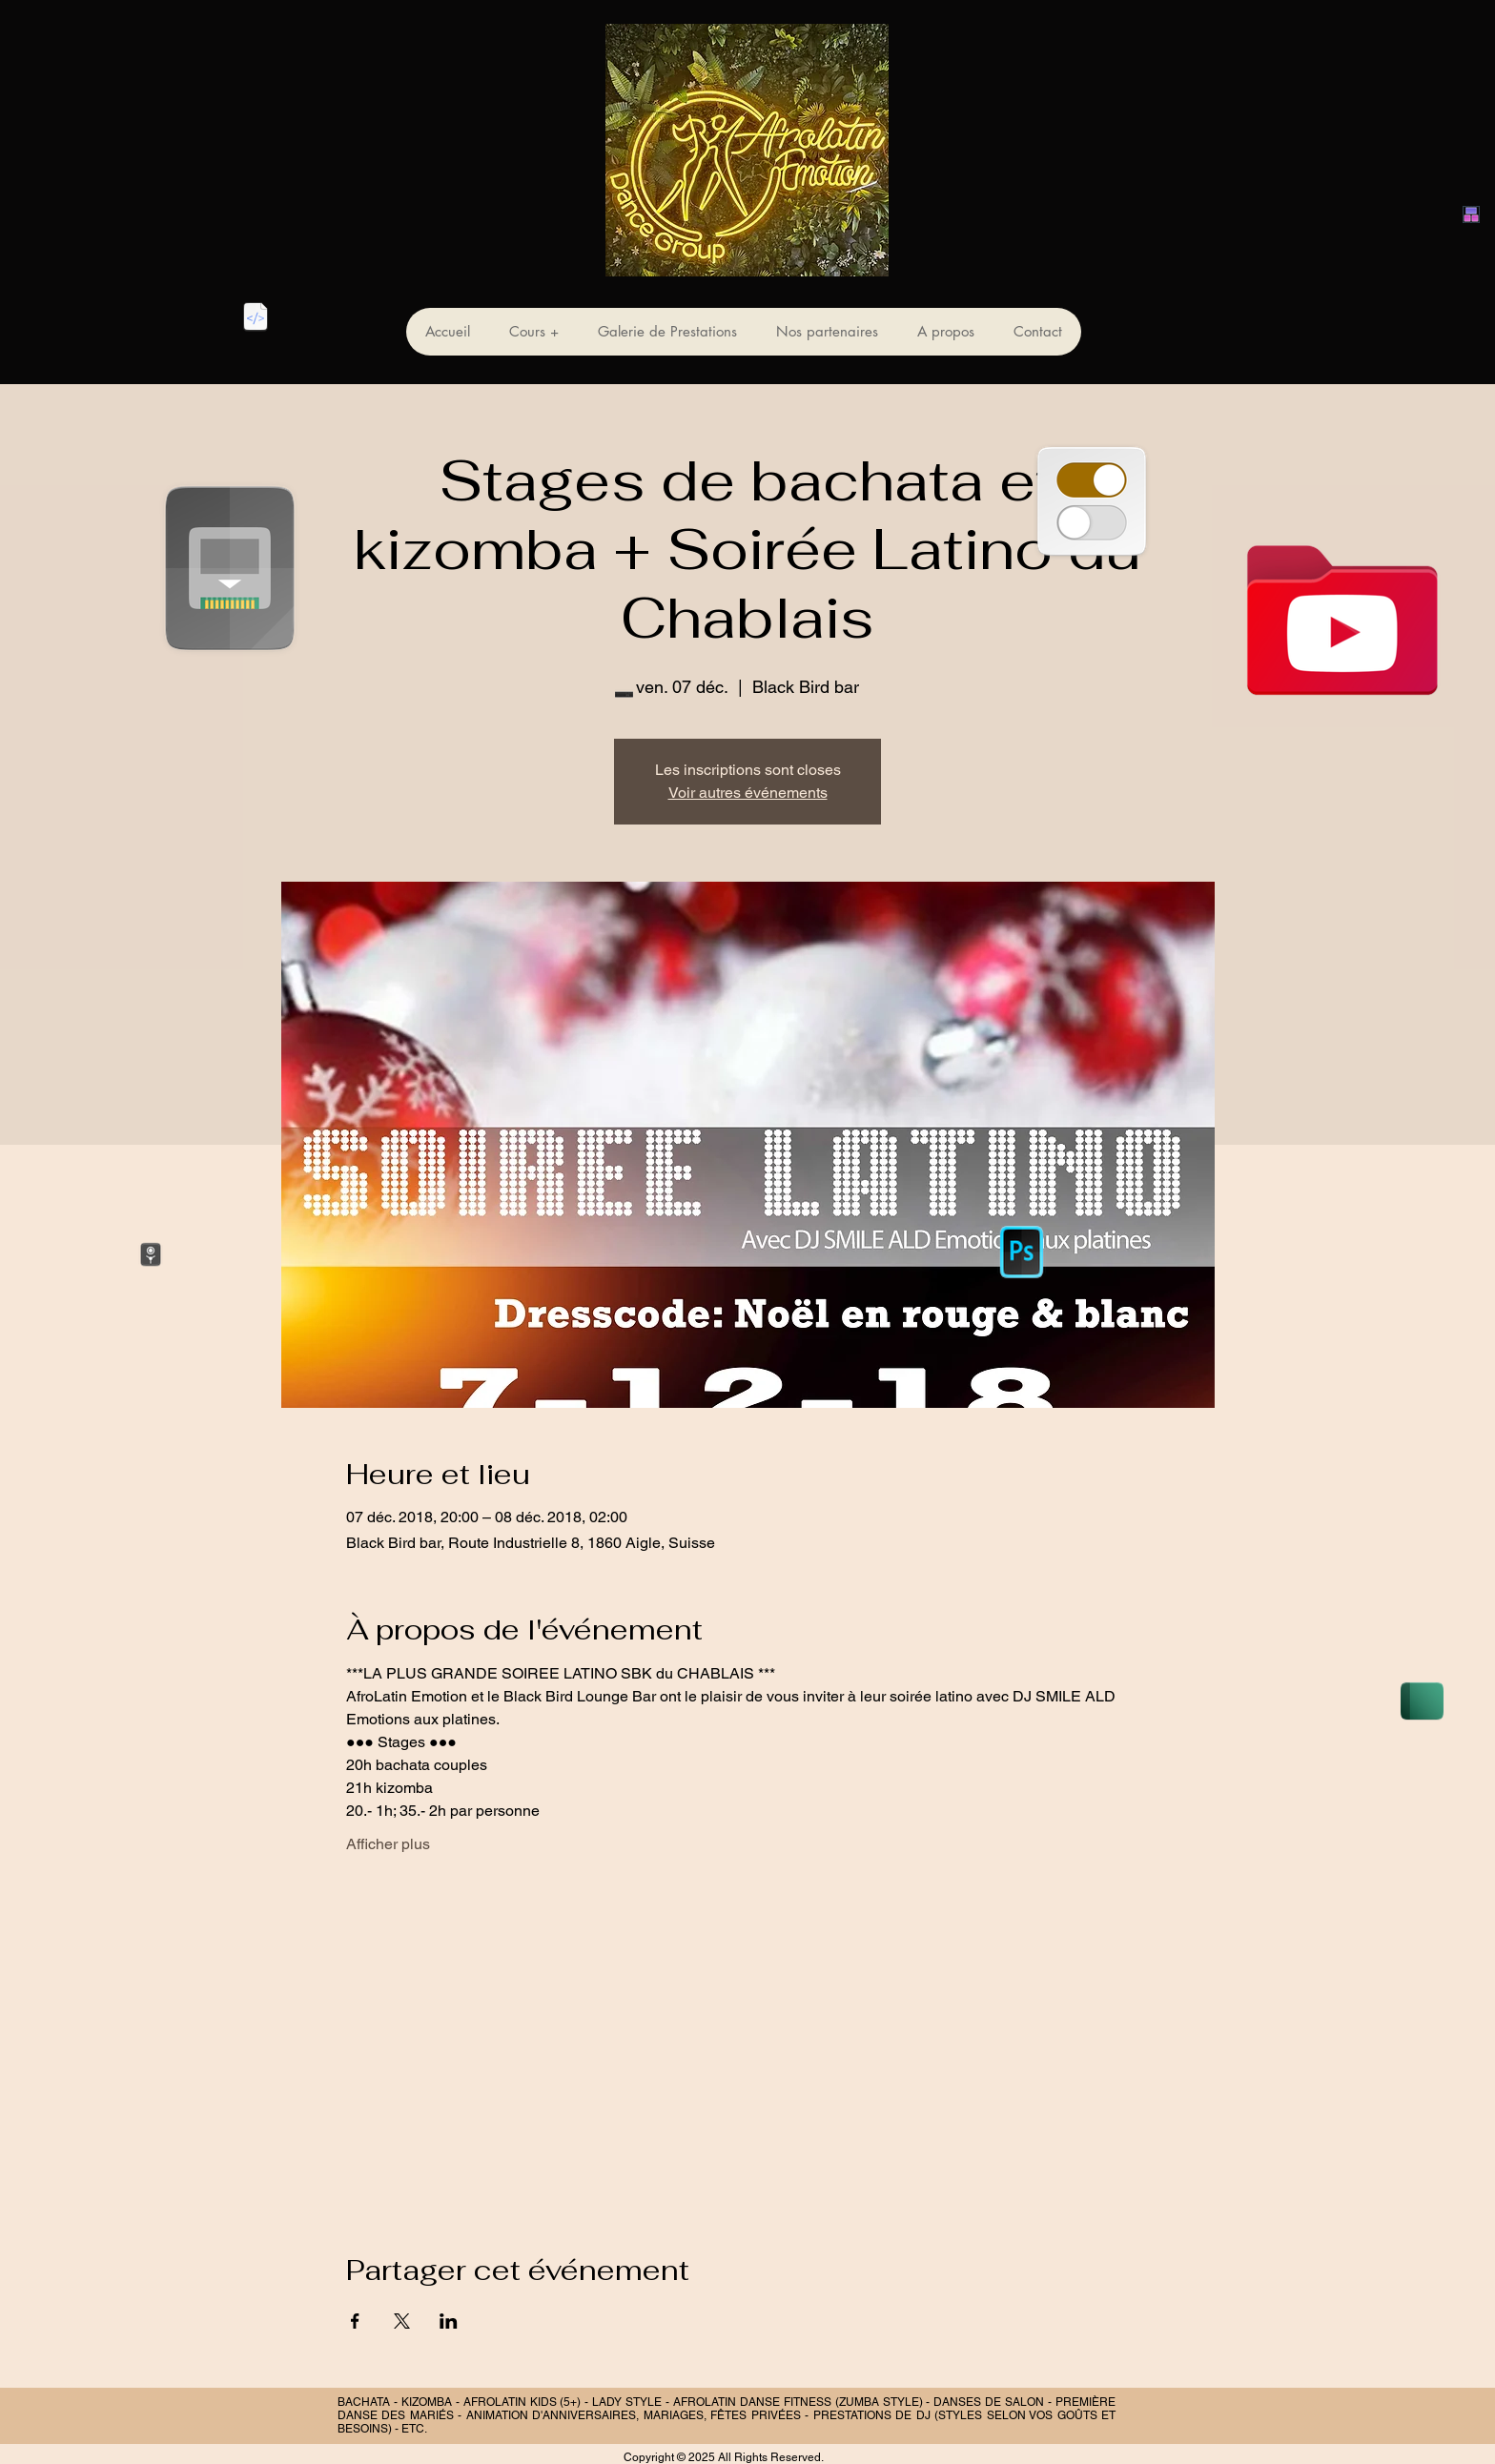 This screenshot has width=1495, height=2464. What do you see at coordinates (256, 316) in the screenshot?
I see `open an html document` at bounding box center [256, 316].